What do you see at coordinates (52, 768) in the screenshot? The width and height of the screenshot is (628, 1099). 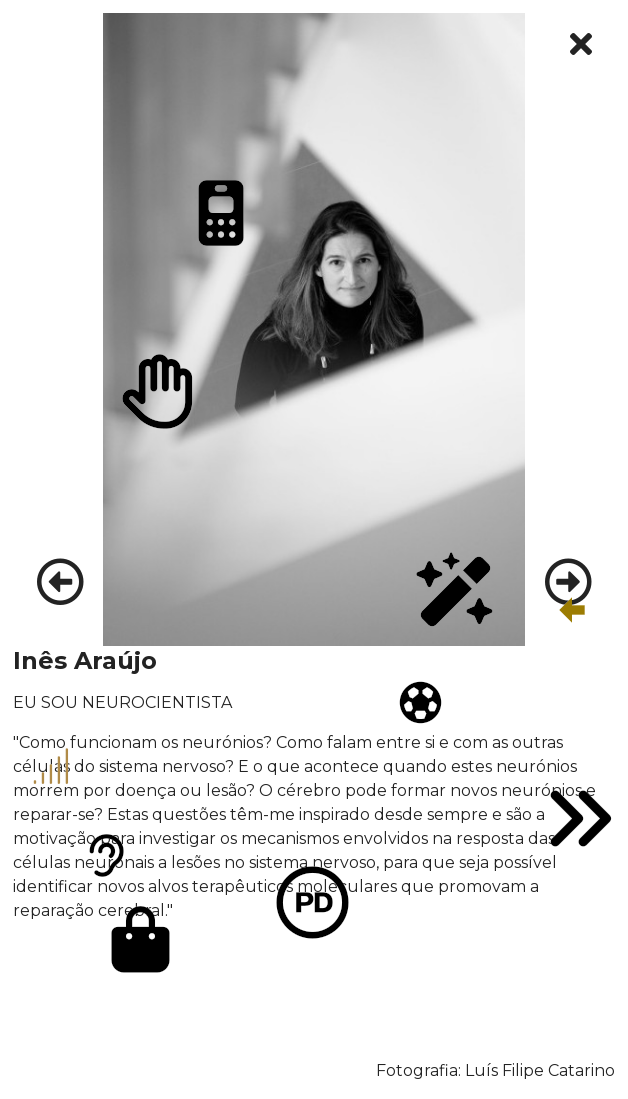 I see `indicates full cellular signal strength` at bounding box center [52, 768].